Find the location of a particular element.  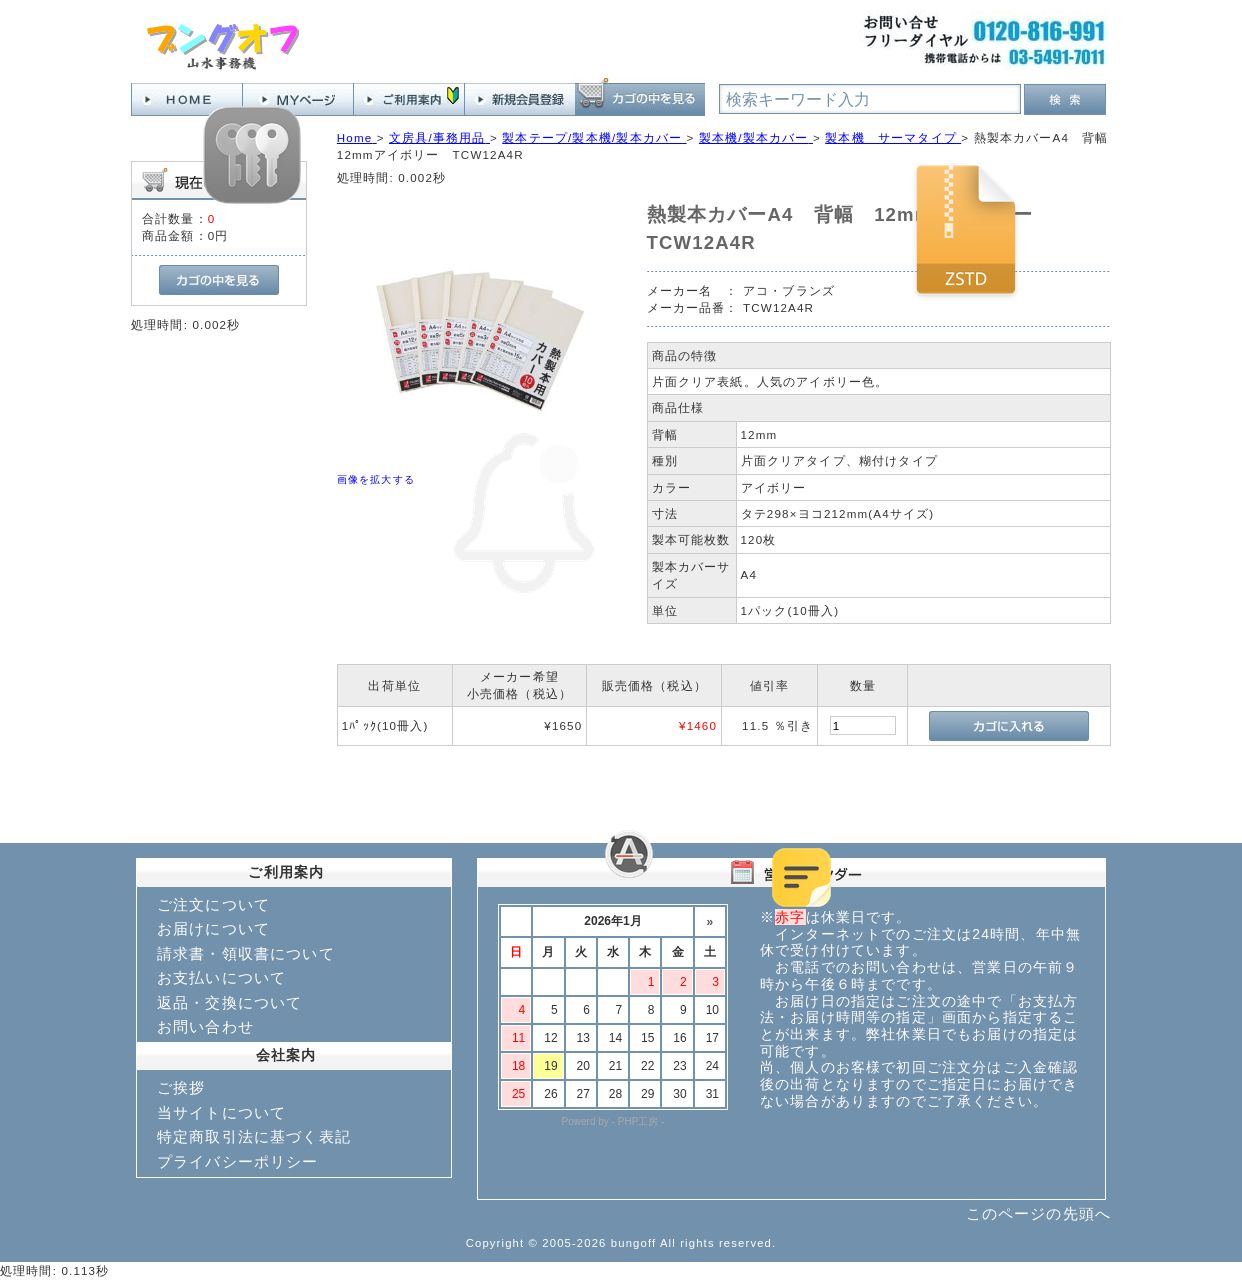

open the passwords app to manage saved credentials is located at coordinates (252, 155).